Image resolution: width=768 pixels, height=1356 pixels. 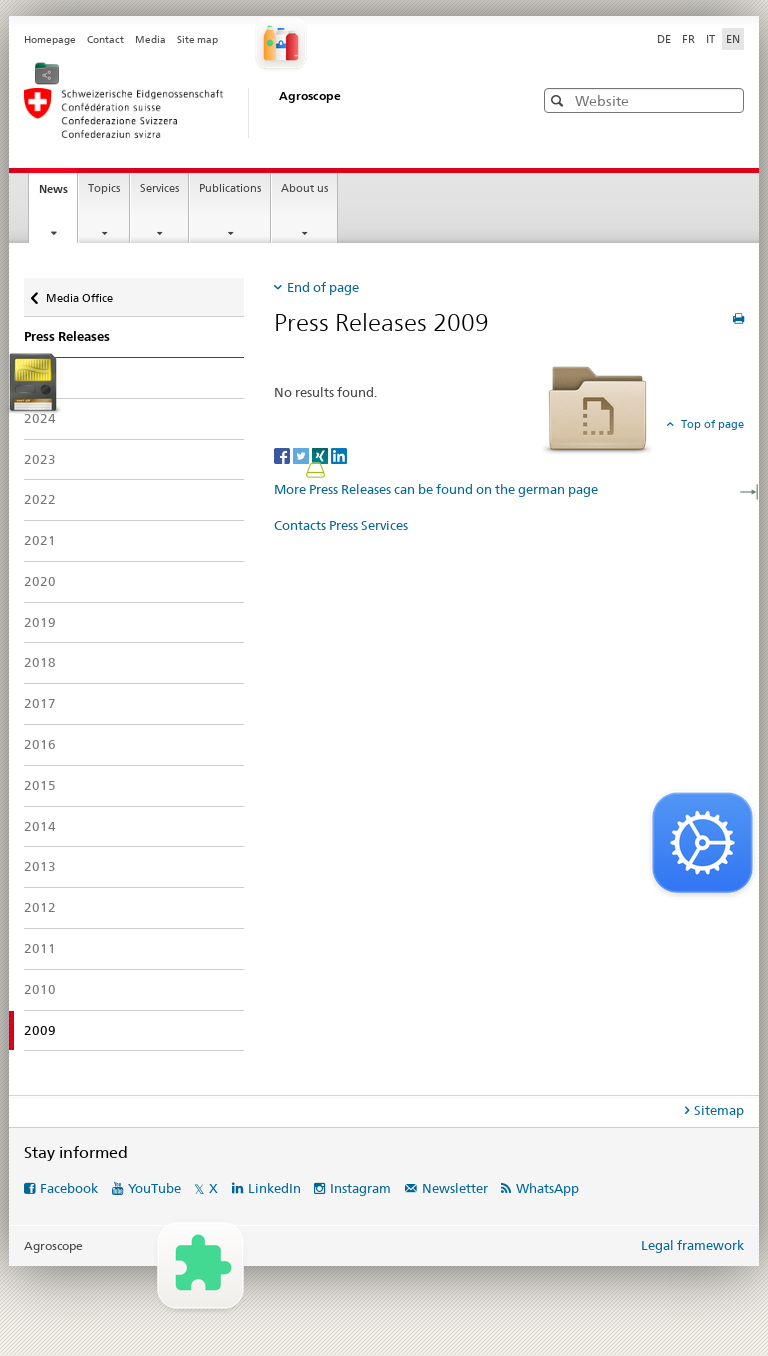 I want to click on access system preferences or settings, so click(x=702, y=844).